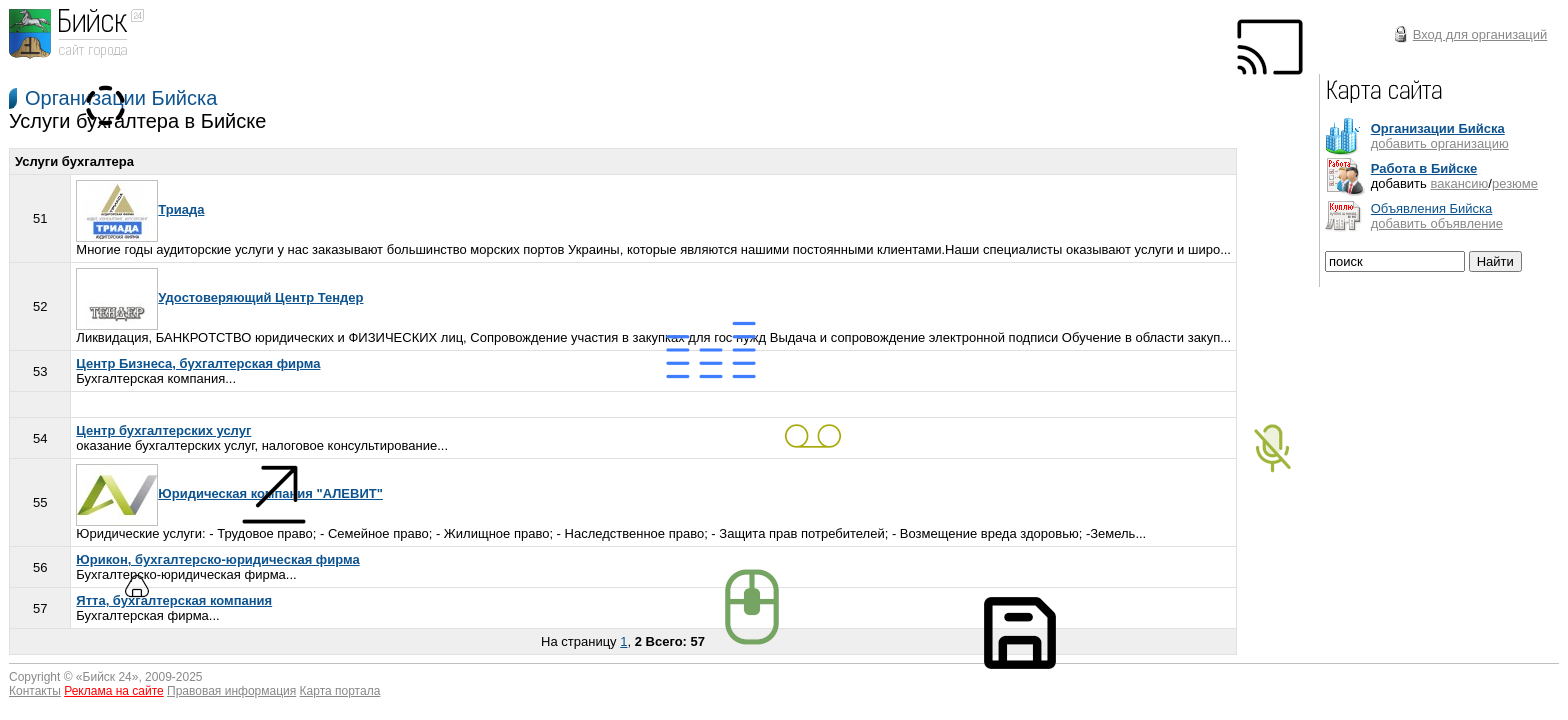 This screenshot has height=720, width=1568. Describe the element at coordinates (752, 607) in the screenshot. I see `middle mouse button click action` at that location.